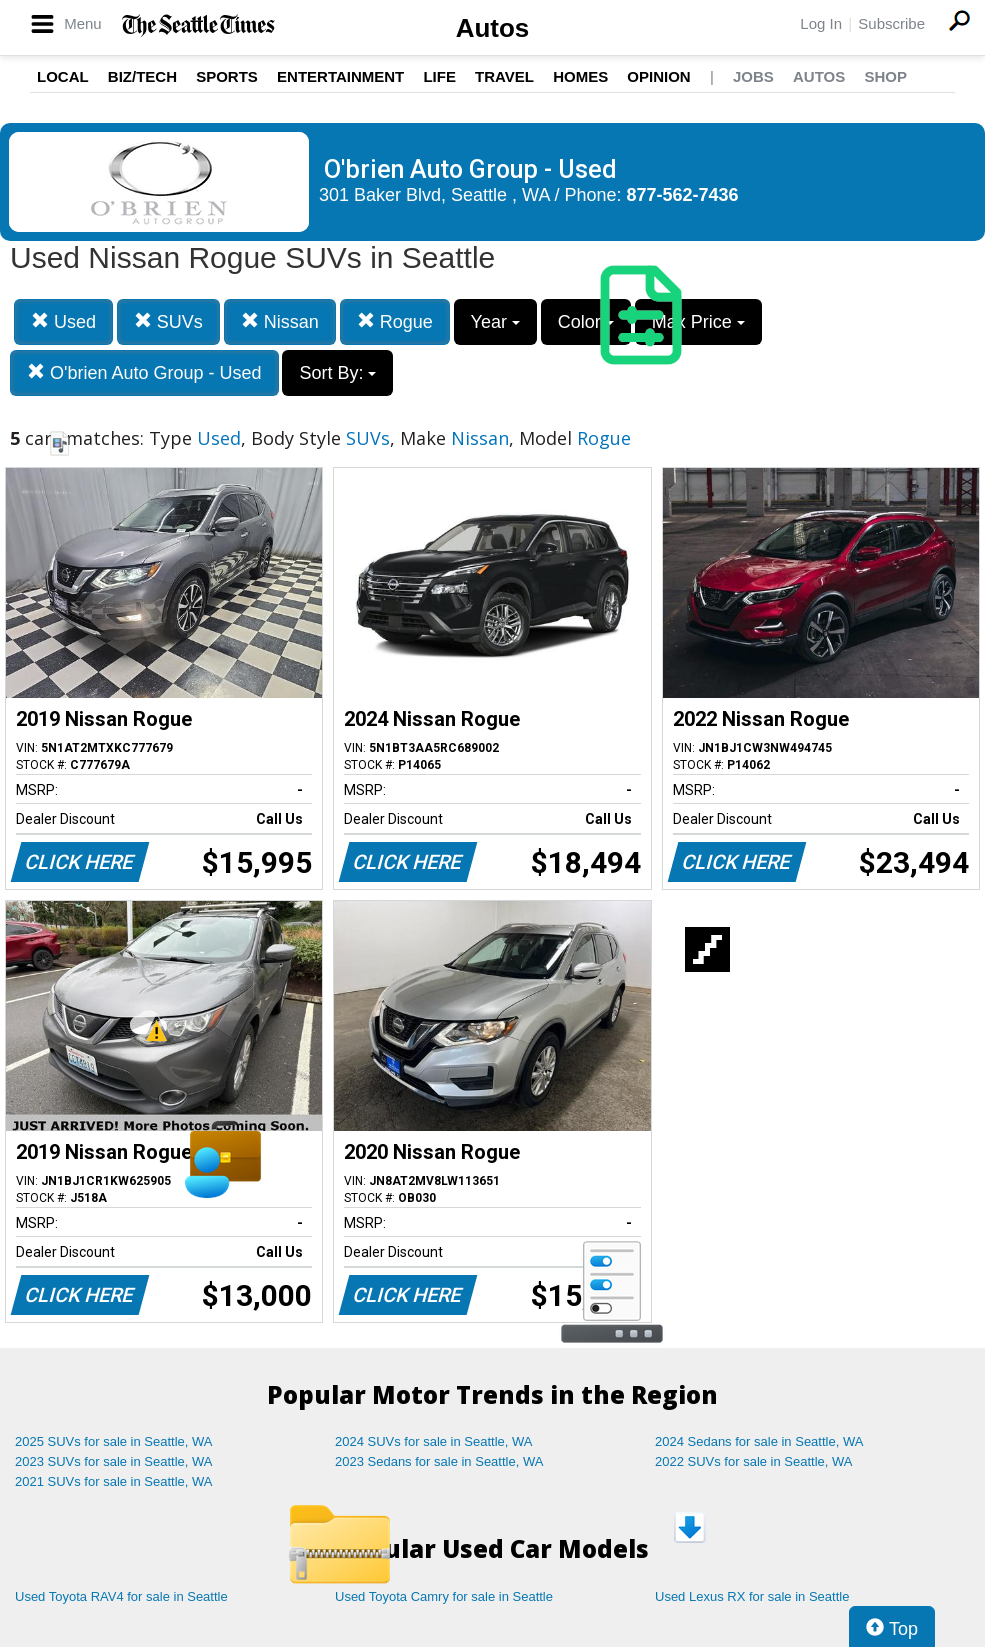 The height and width of the screenshot is (1647, 985). Describe the element at coordinates (59, 443) in the screenshot. I see `open a media file containing audio or video content` at that location.